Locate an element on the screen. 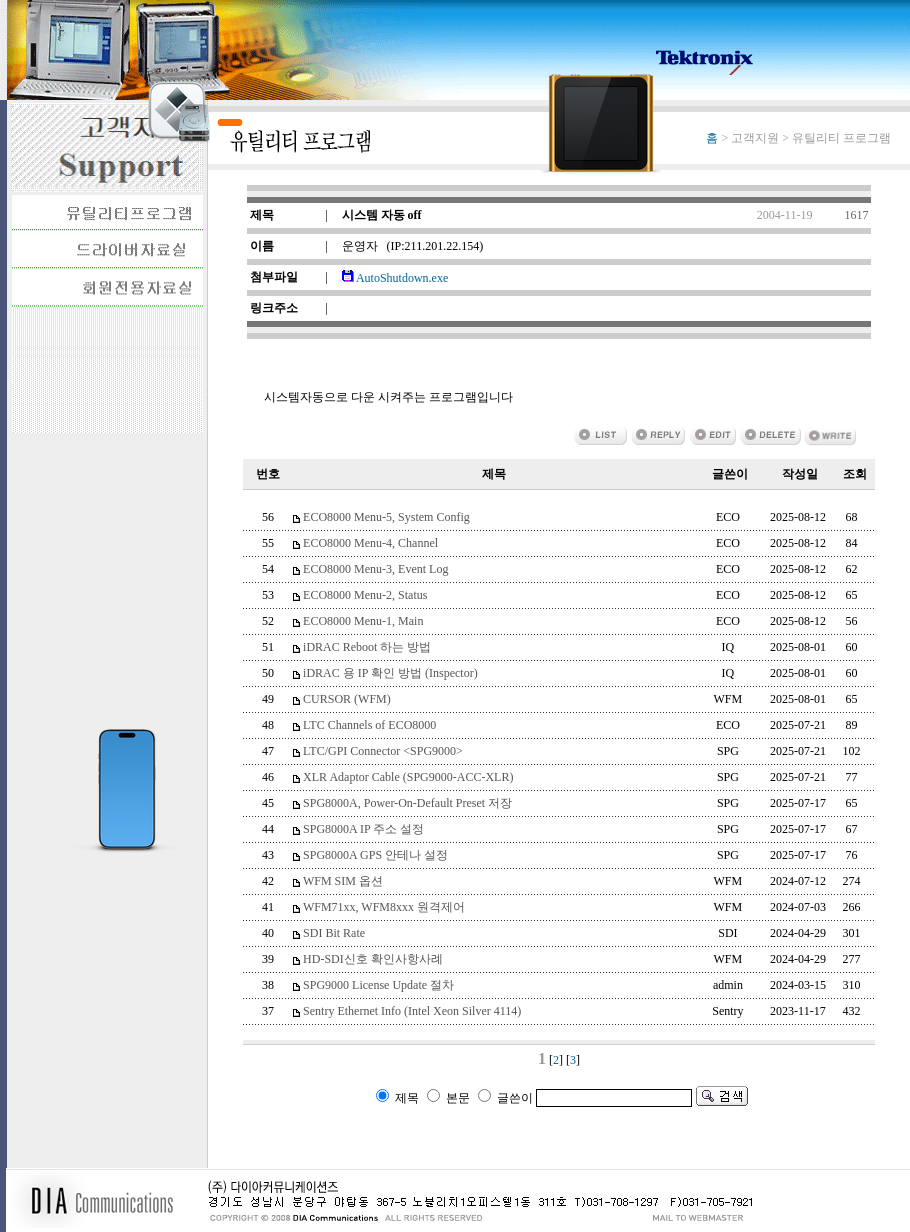 This screenshot has width=910, height=1232. launch boot camp assistant to install windows on your mac is located at coordinates (177, 110).